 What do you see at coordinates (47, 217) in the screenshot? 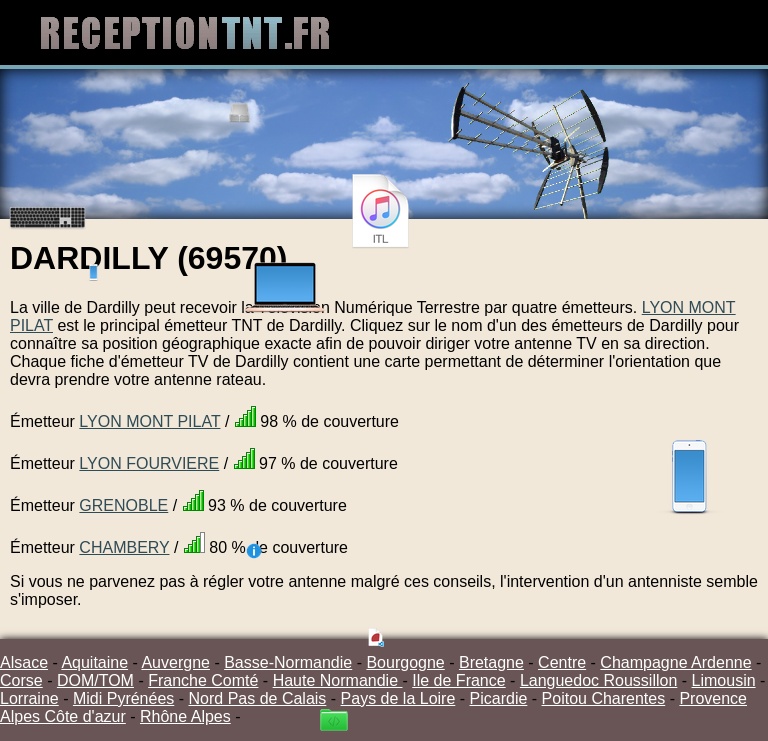
I see `apple magic keyboard with numeric keypad in silver and black` at bounding box center [47, 217].